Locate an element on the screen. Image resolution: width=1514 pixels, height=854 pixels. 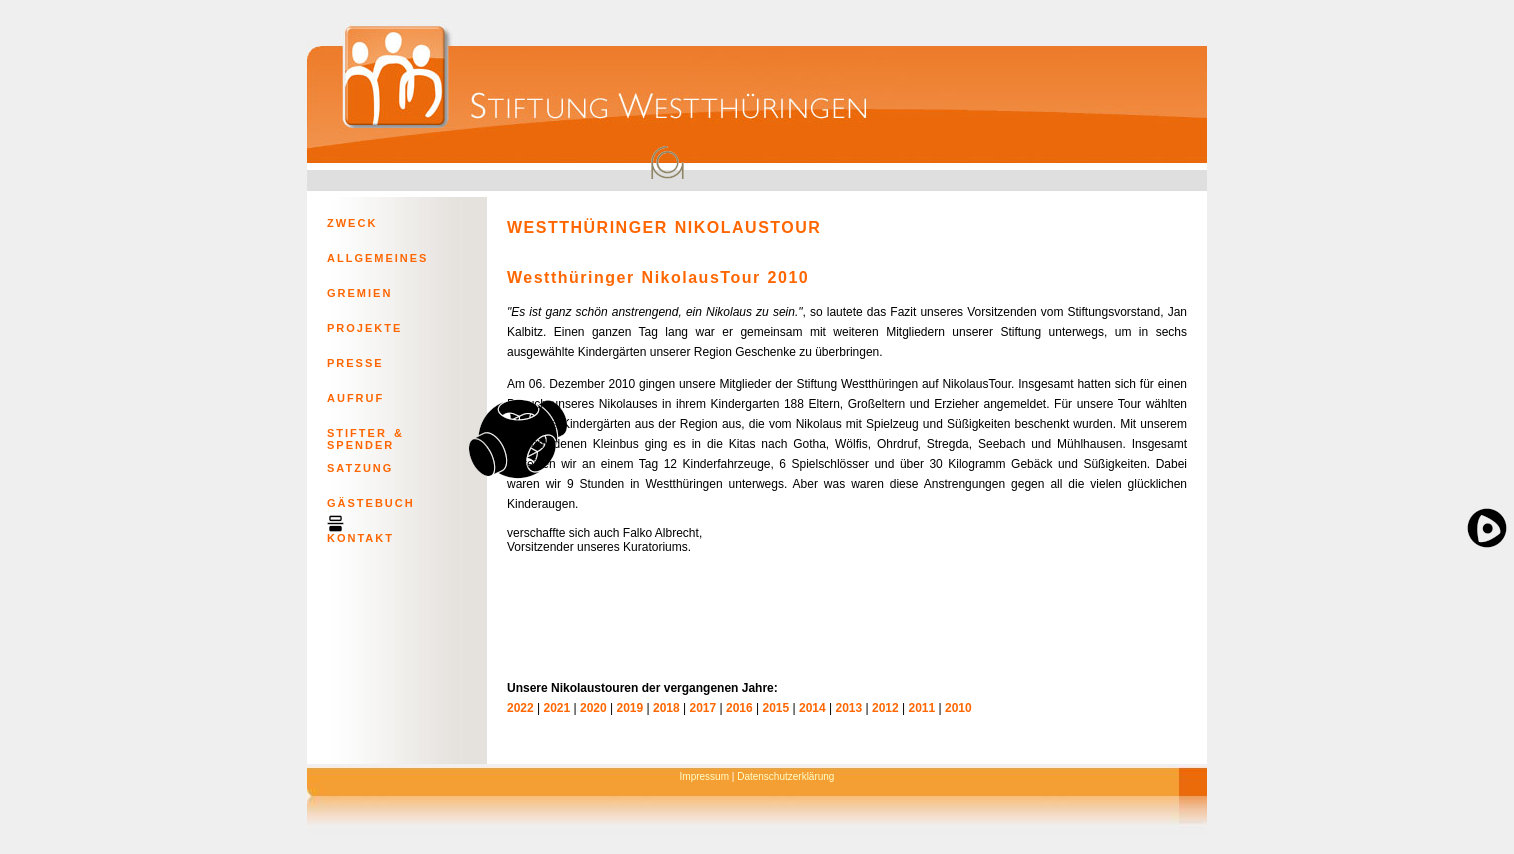
open OpenSCAD application is located at coordinates (518, 439).